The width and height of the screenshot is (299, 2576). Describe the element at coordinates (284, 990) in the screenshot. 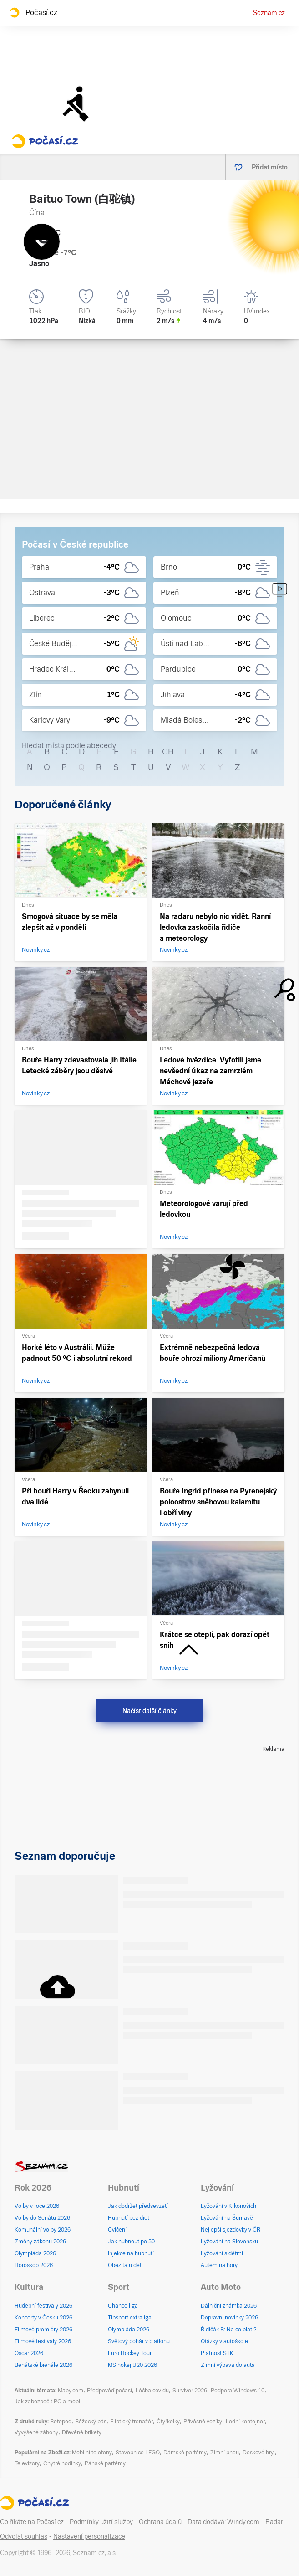

I see `access tennis or racket sports features` at that location.